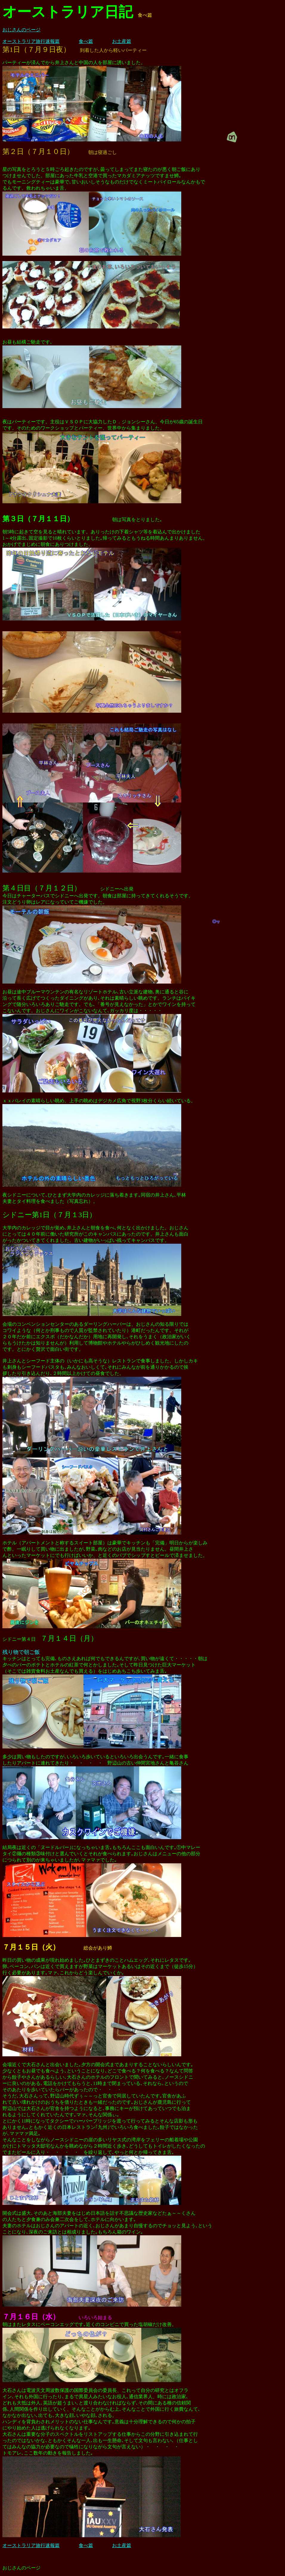 This screenshot has width=285, height=2576. What do you see at coordinates (232, 137) in the screenshot?
I see `open the Albert Heijn grocery store app` at bounding box center [232, 137].